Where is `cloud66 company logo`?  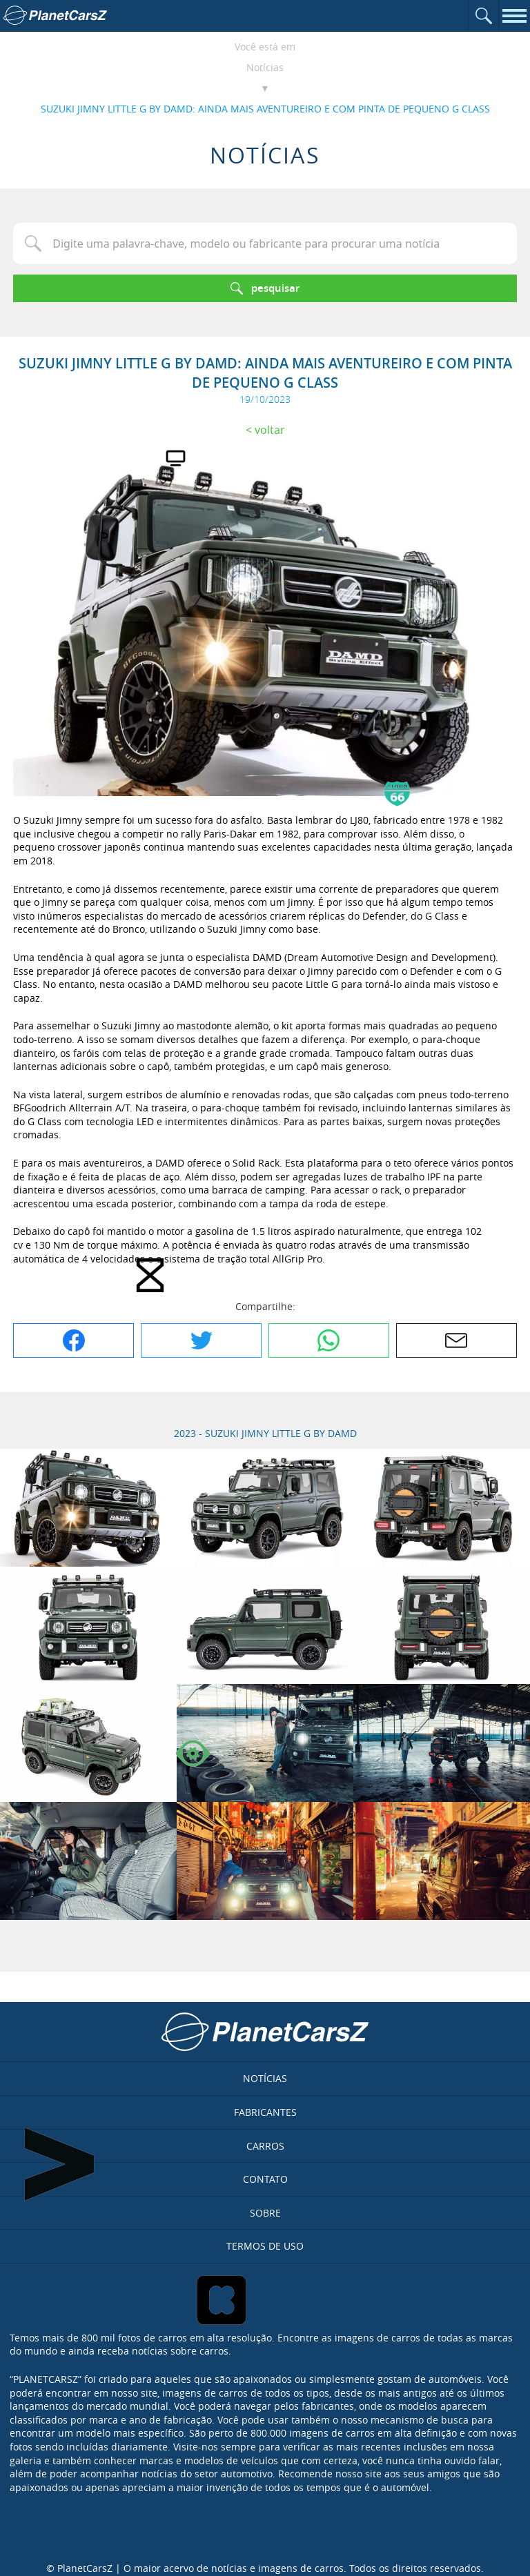
cloud66 company logo is located at coordinates (397, 793).